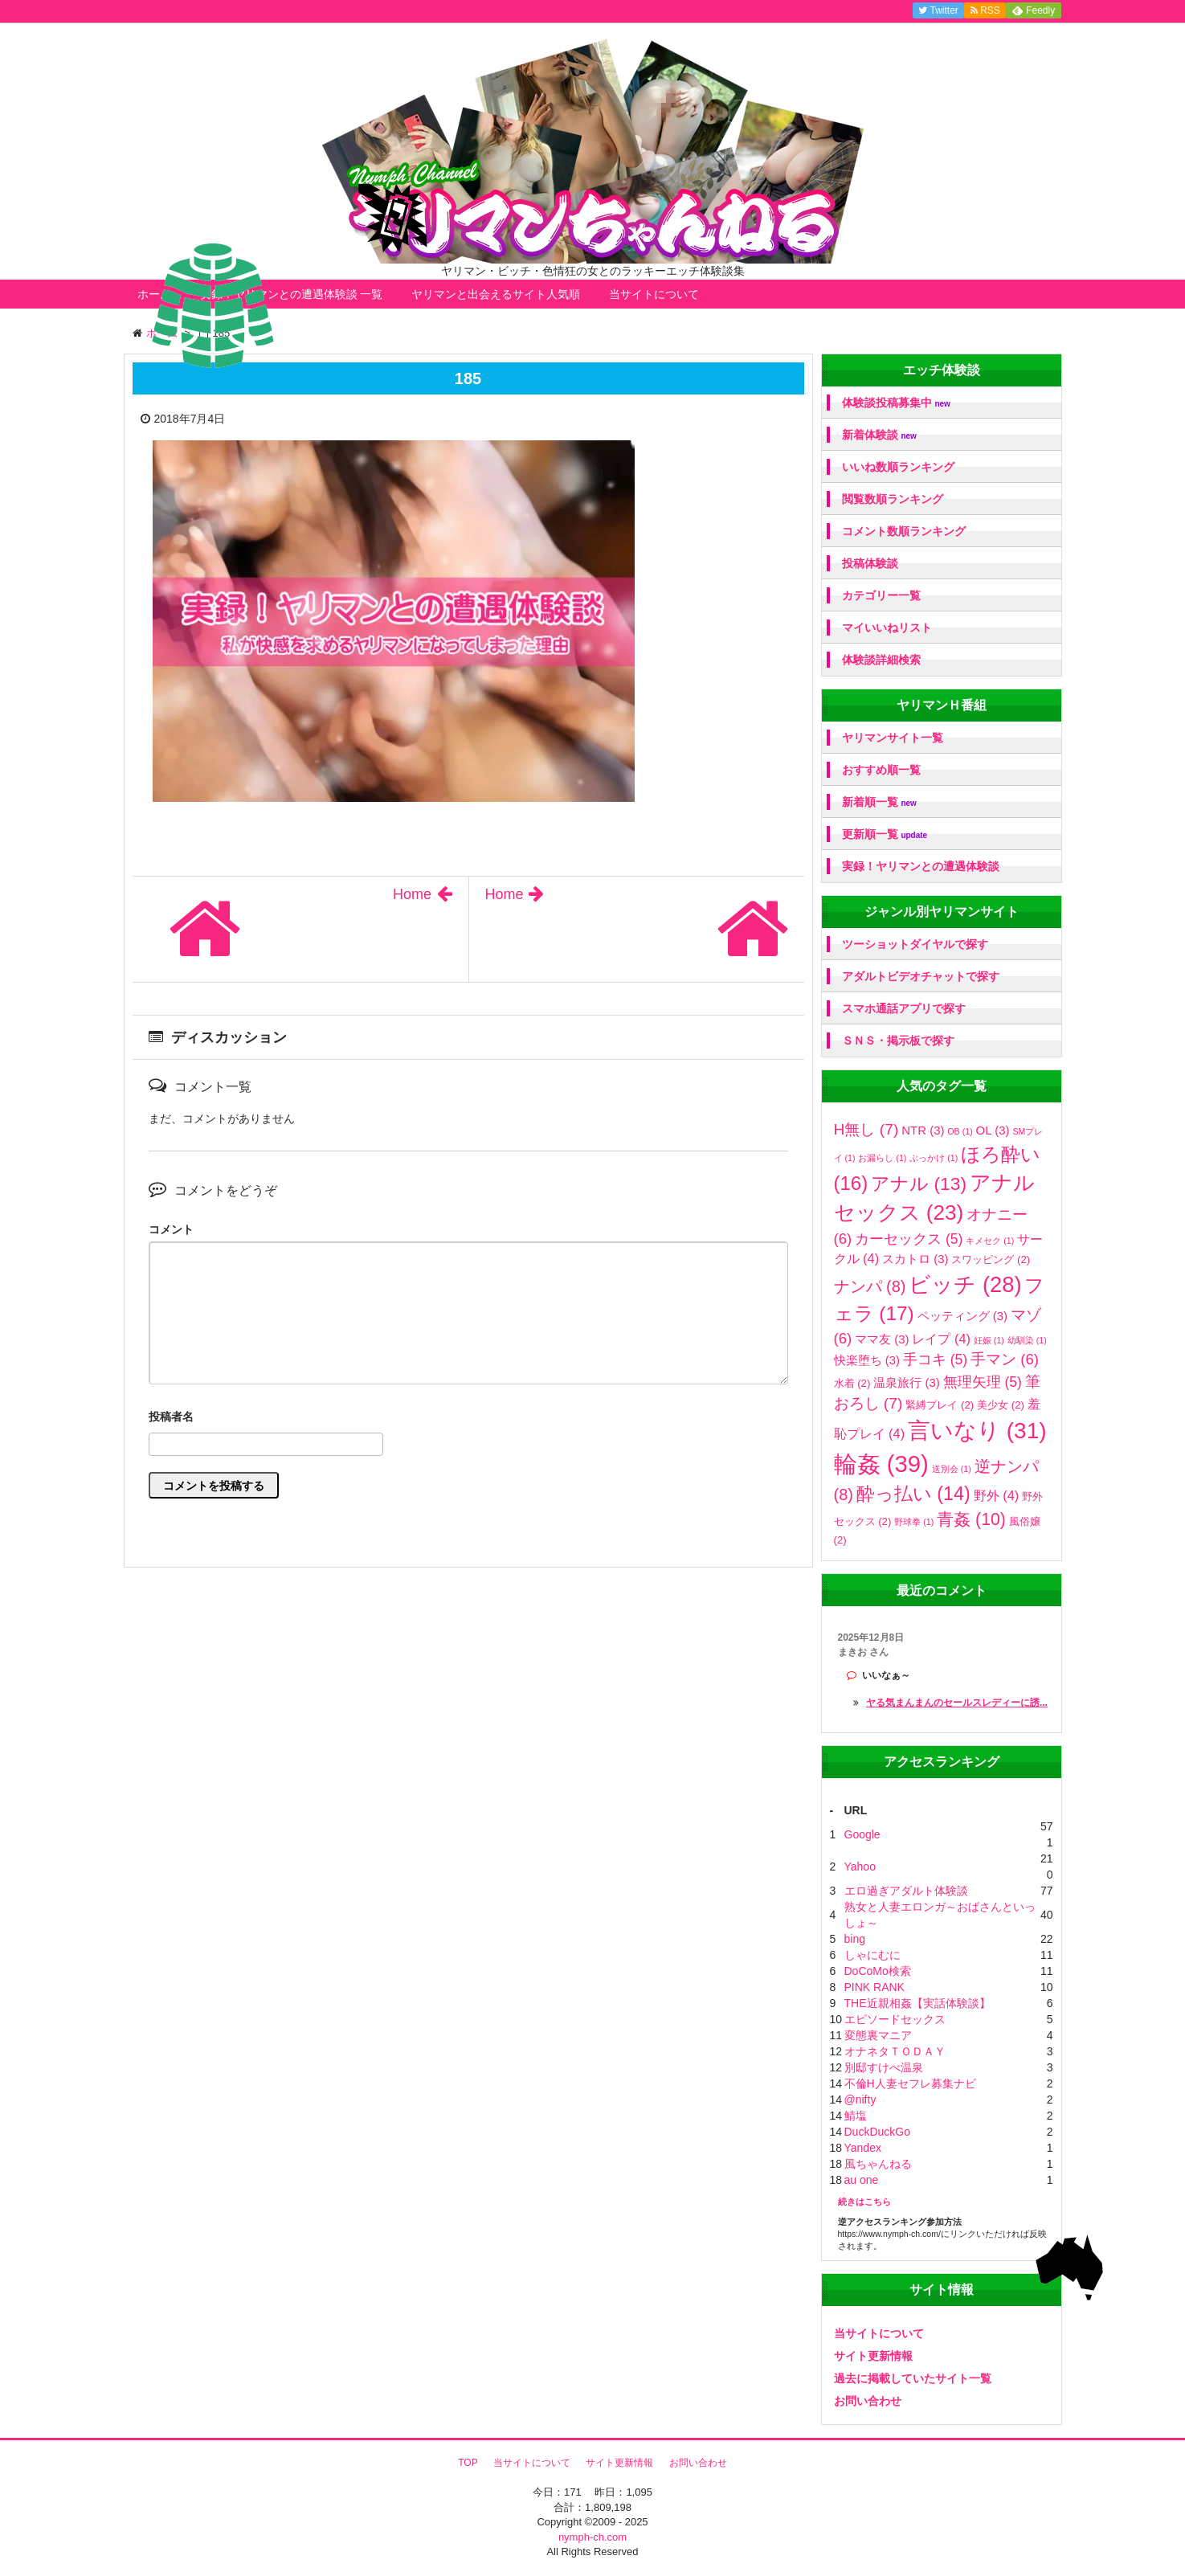  What do you see at coordinates (392, 218) in the screenshot?
I see `boost or recharge energy` at bounding box center [392, 218].